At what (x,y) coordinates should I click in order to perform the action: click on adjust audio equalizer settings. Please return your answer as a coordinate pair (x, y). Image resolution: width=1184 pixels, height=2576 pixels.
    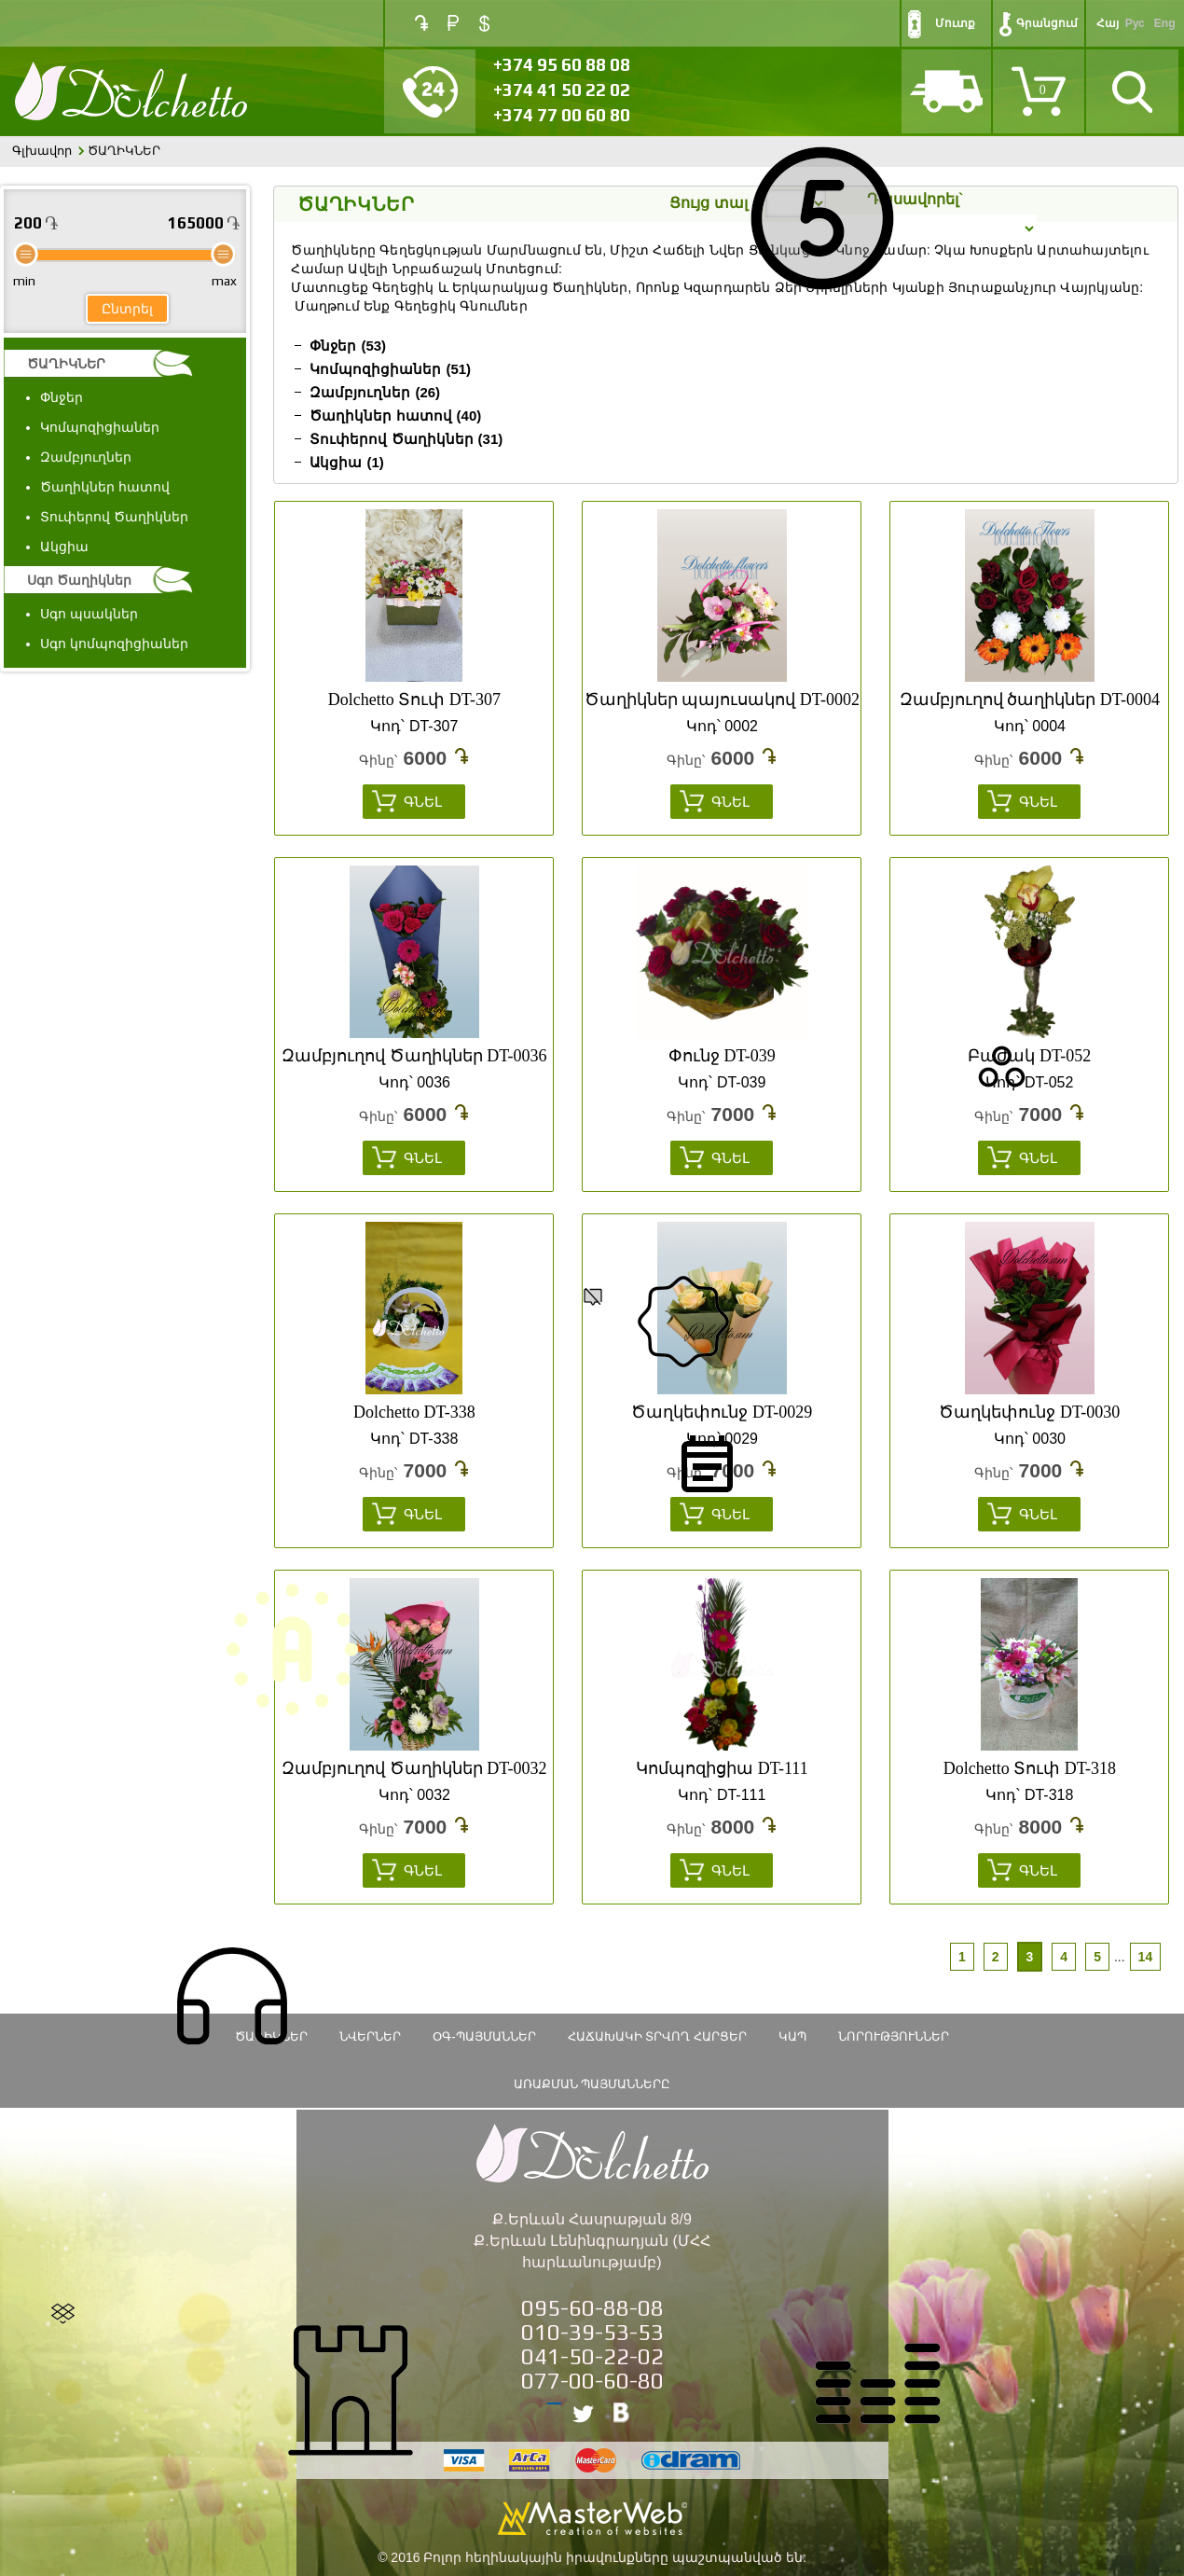
    Looking at the image, I should click on (877, 2383).